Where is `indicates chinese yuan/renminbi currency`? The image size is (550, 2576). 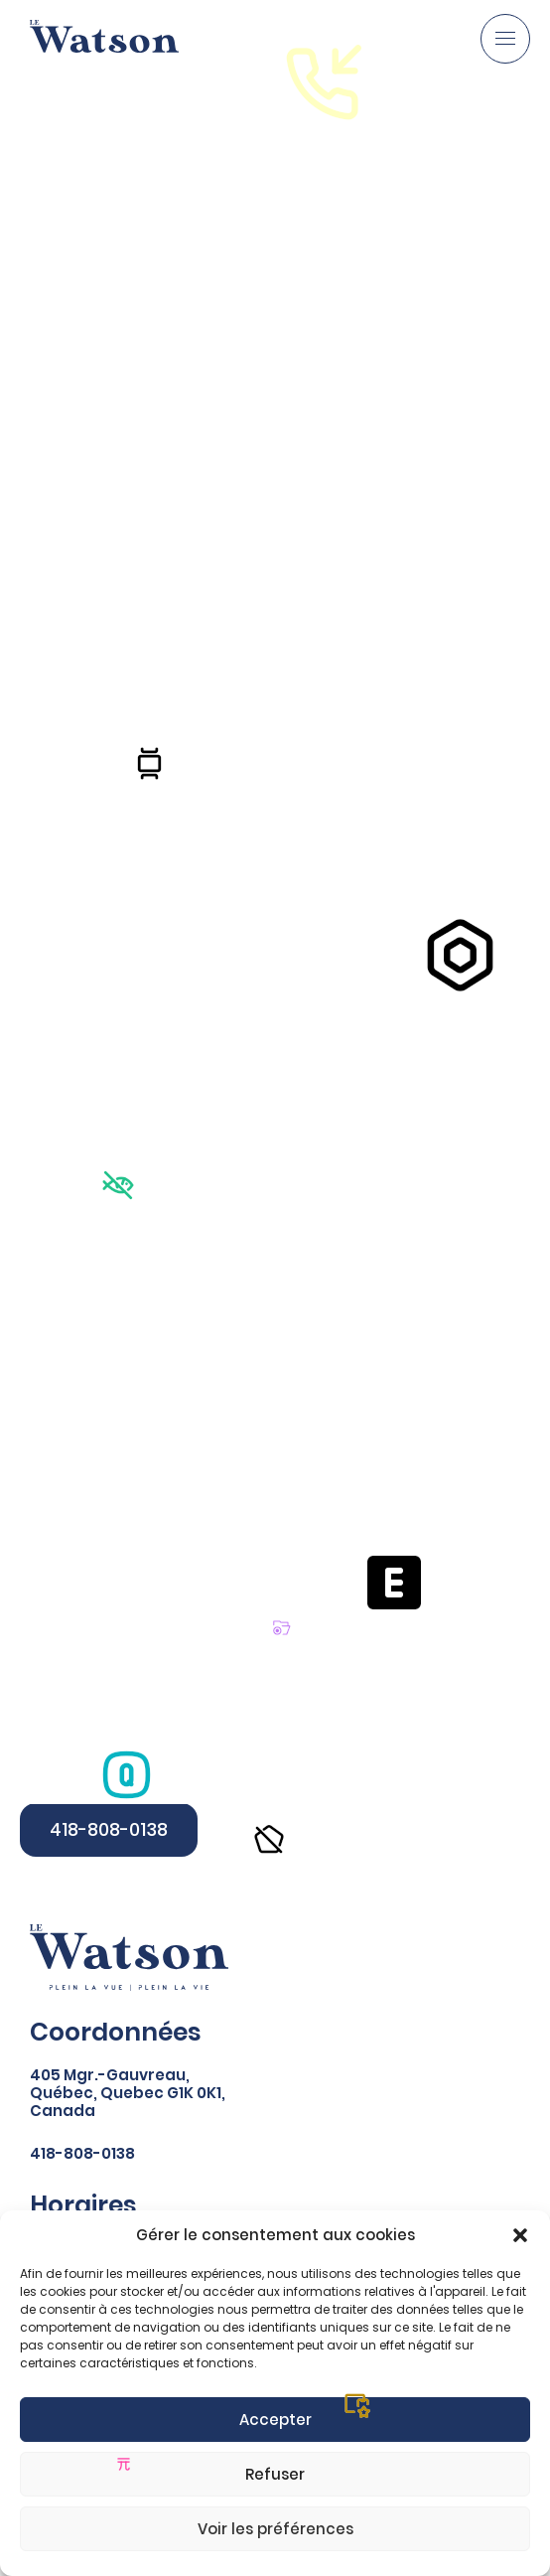 indicates chinese yuan/renminbi currency is located at coordinates (123, 2464).